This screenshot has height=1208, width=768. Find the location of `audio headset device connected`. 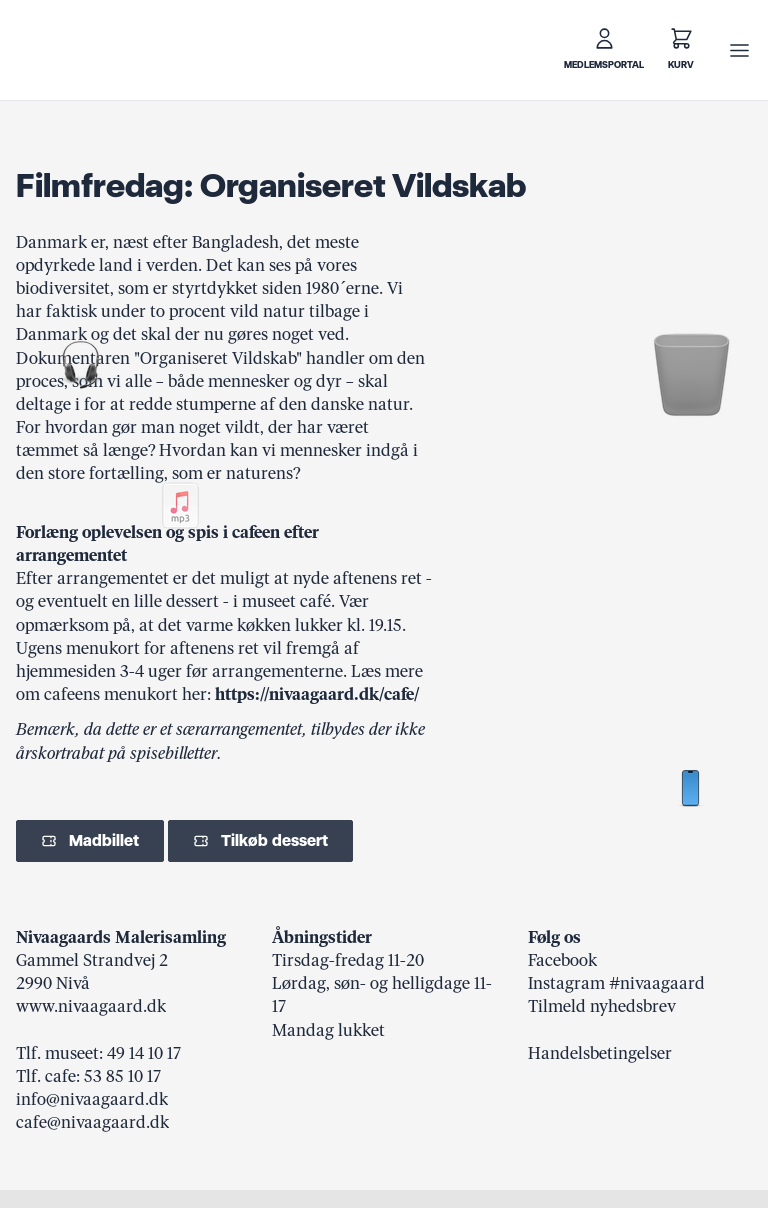

audio headset device connected is located at coordinates (80, 364).